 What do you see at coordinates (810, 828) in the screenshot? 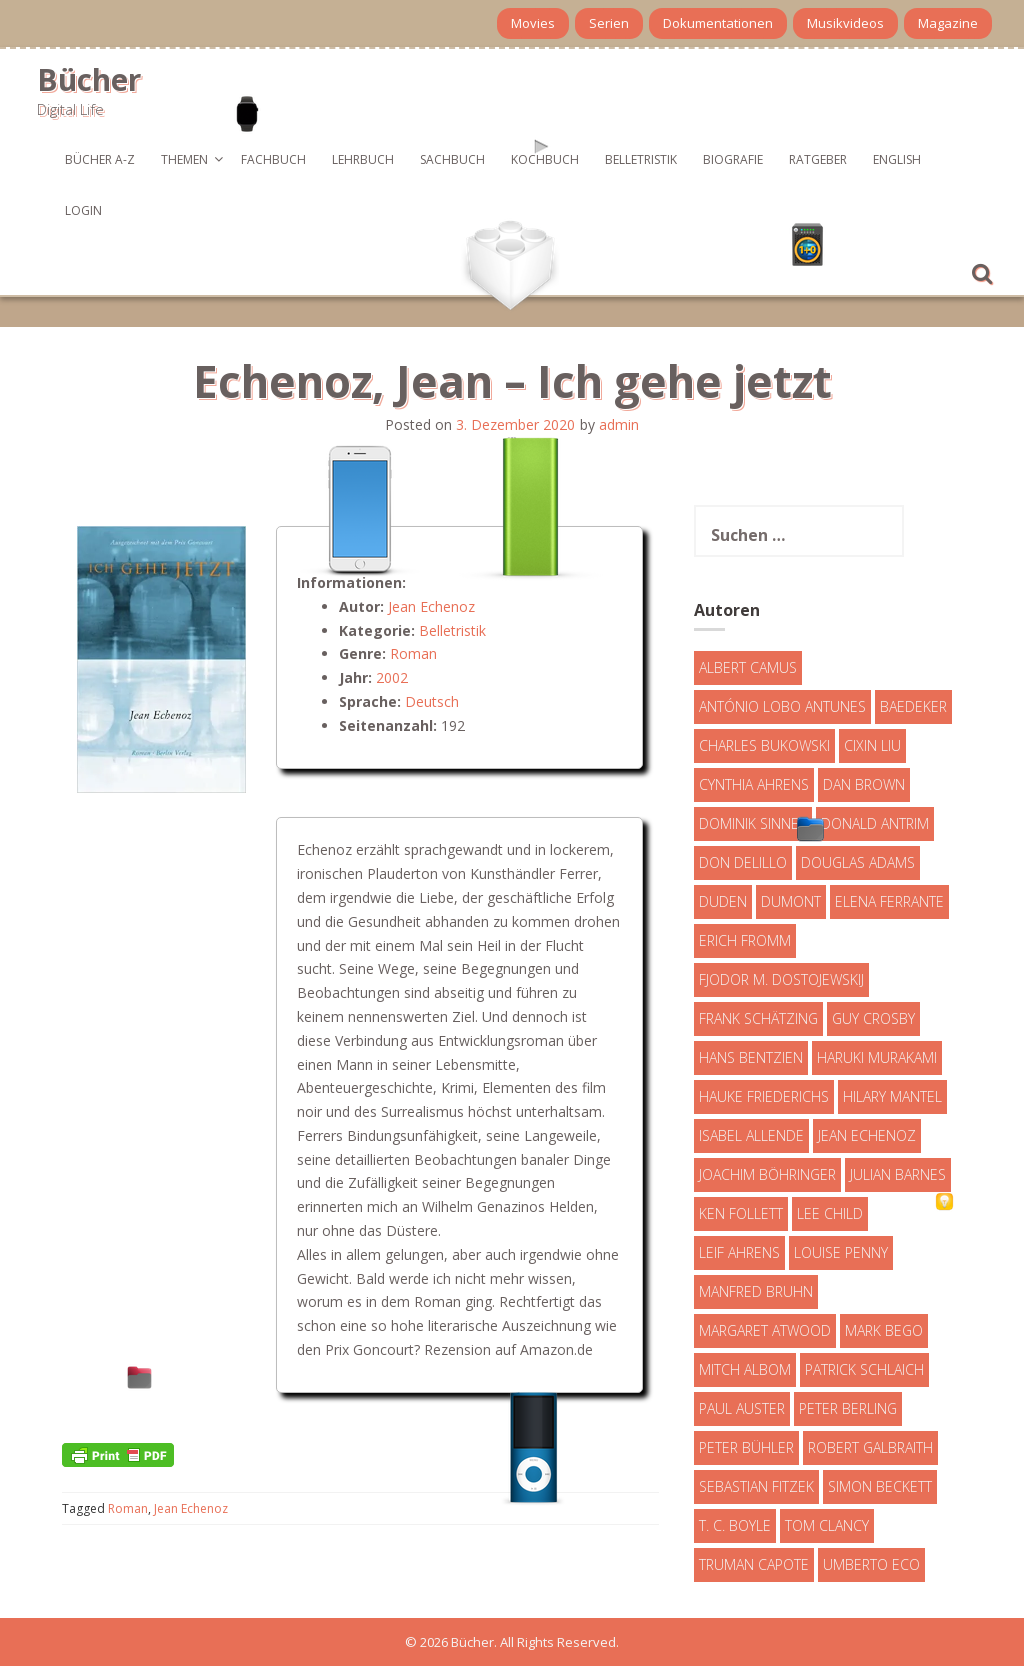
I see `drop files here to move them into this folder` at bounding box center [810, 828].